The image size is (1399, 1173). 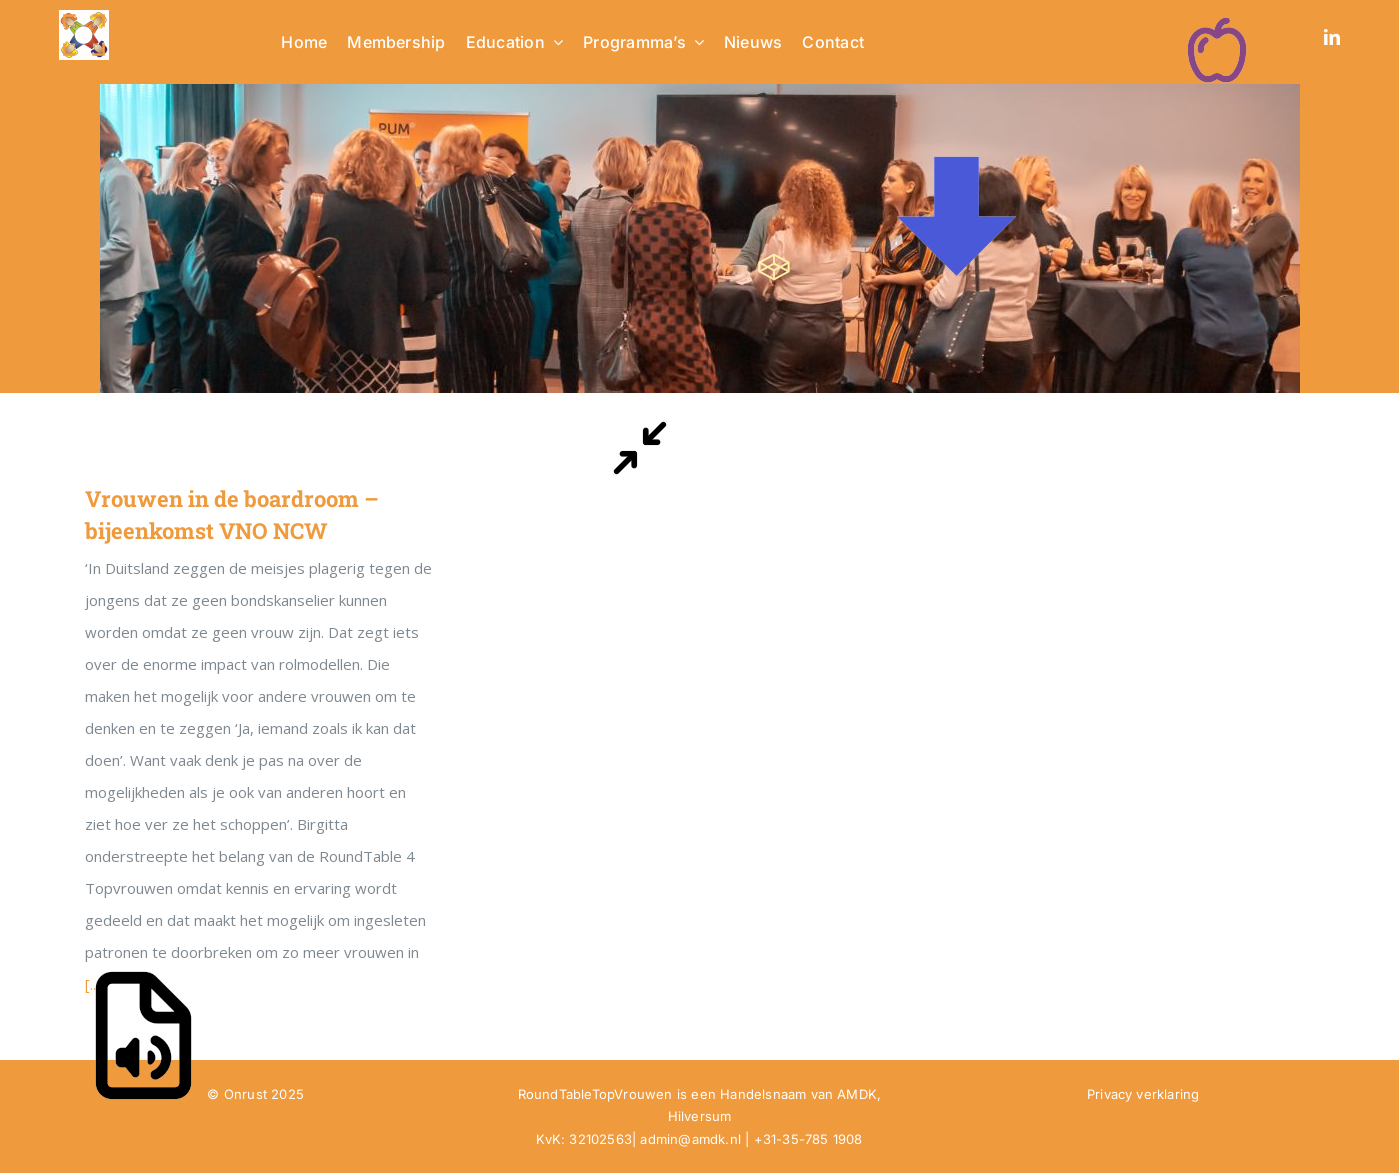 I want to click on access health or nutrition tracking features, so click(x=1217, y=50).